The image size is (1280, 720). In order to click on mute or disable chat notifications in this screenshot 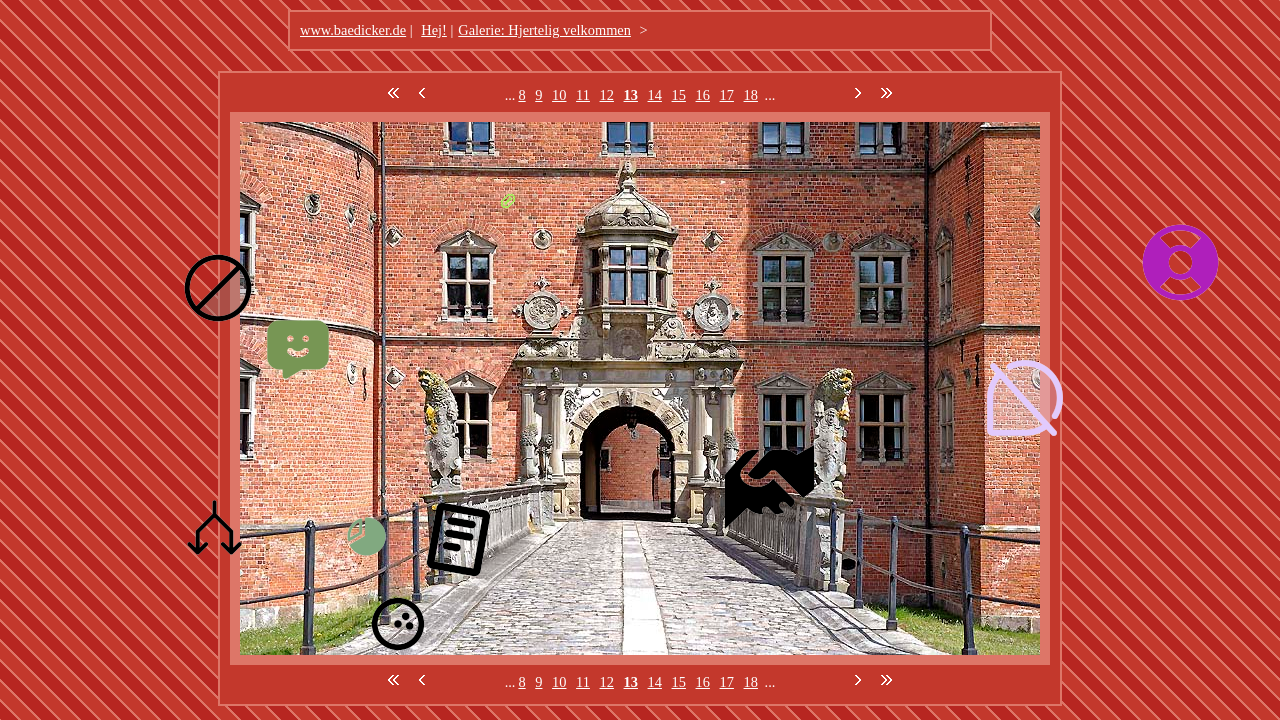, I will do `click(1023, 399)`.